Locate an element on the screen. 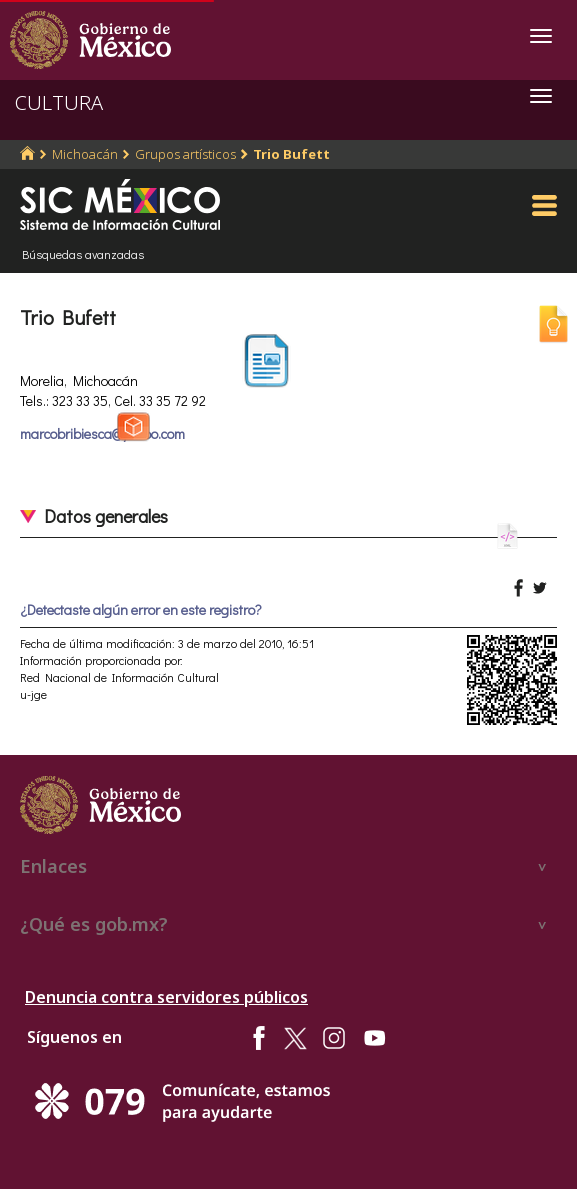 This screenshot has width=577, height=1189. libreoffice writer document template file is located at coordinates (266, 360).